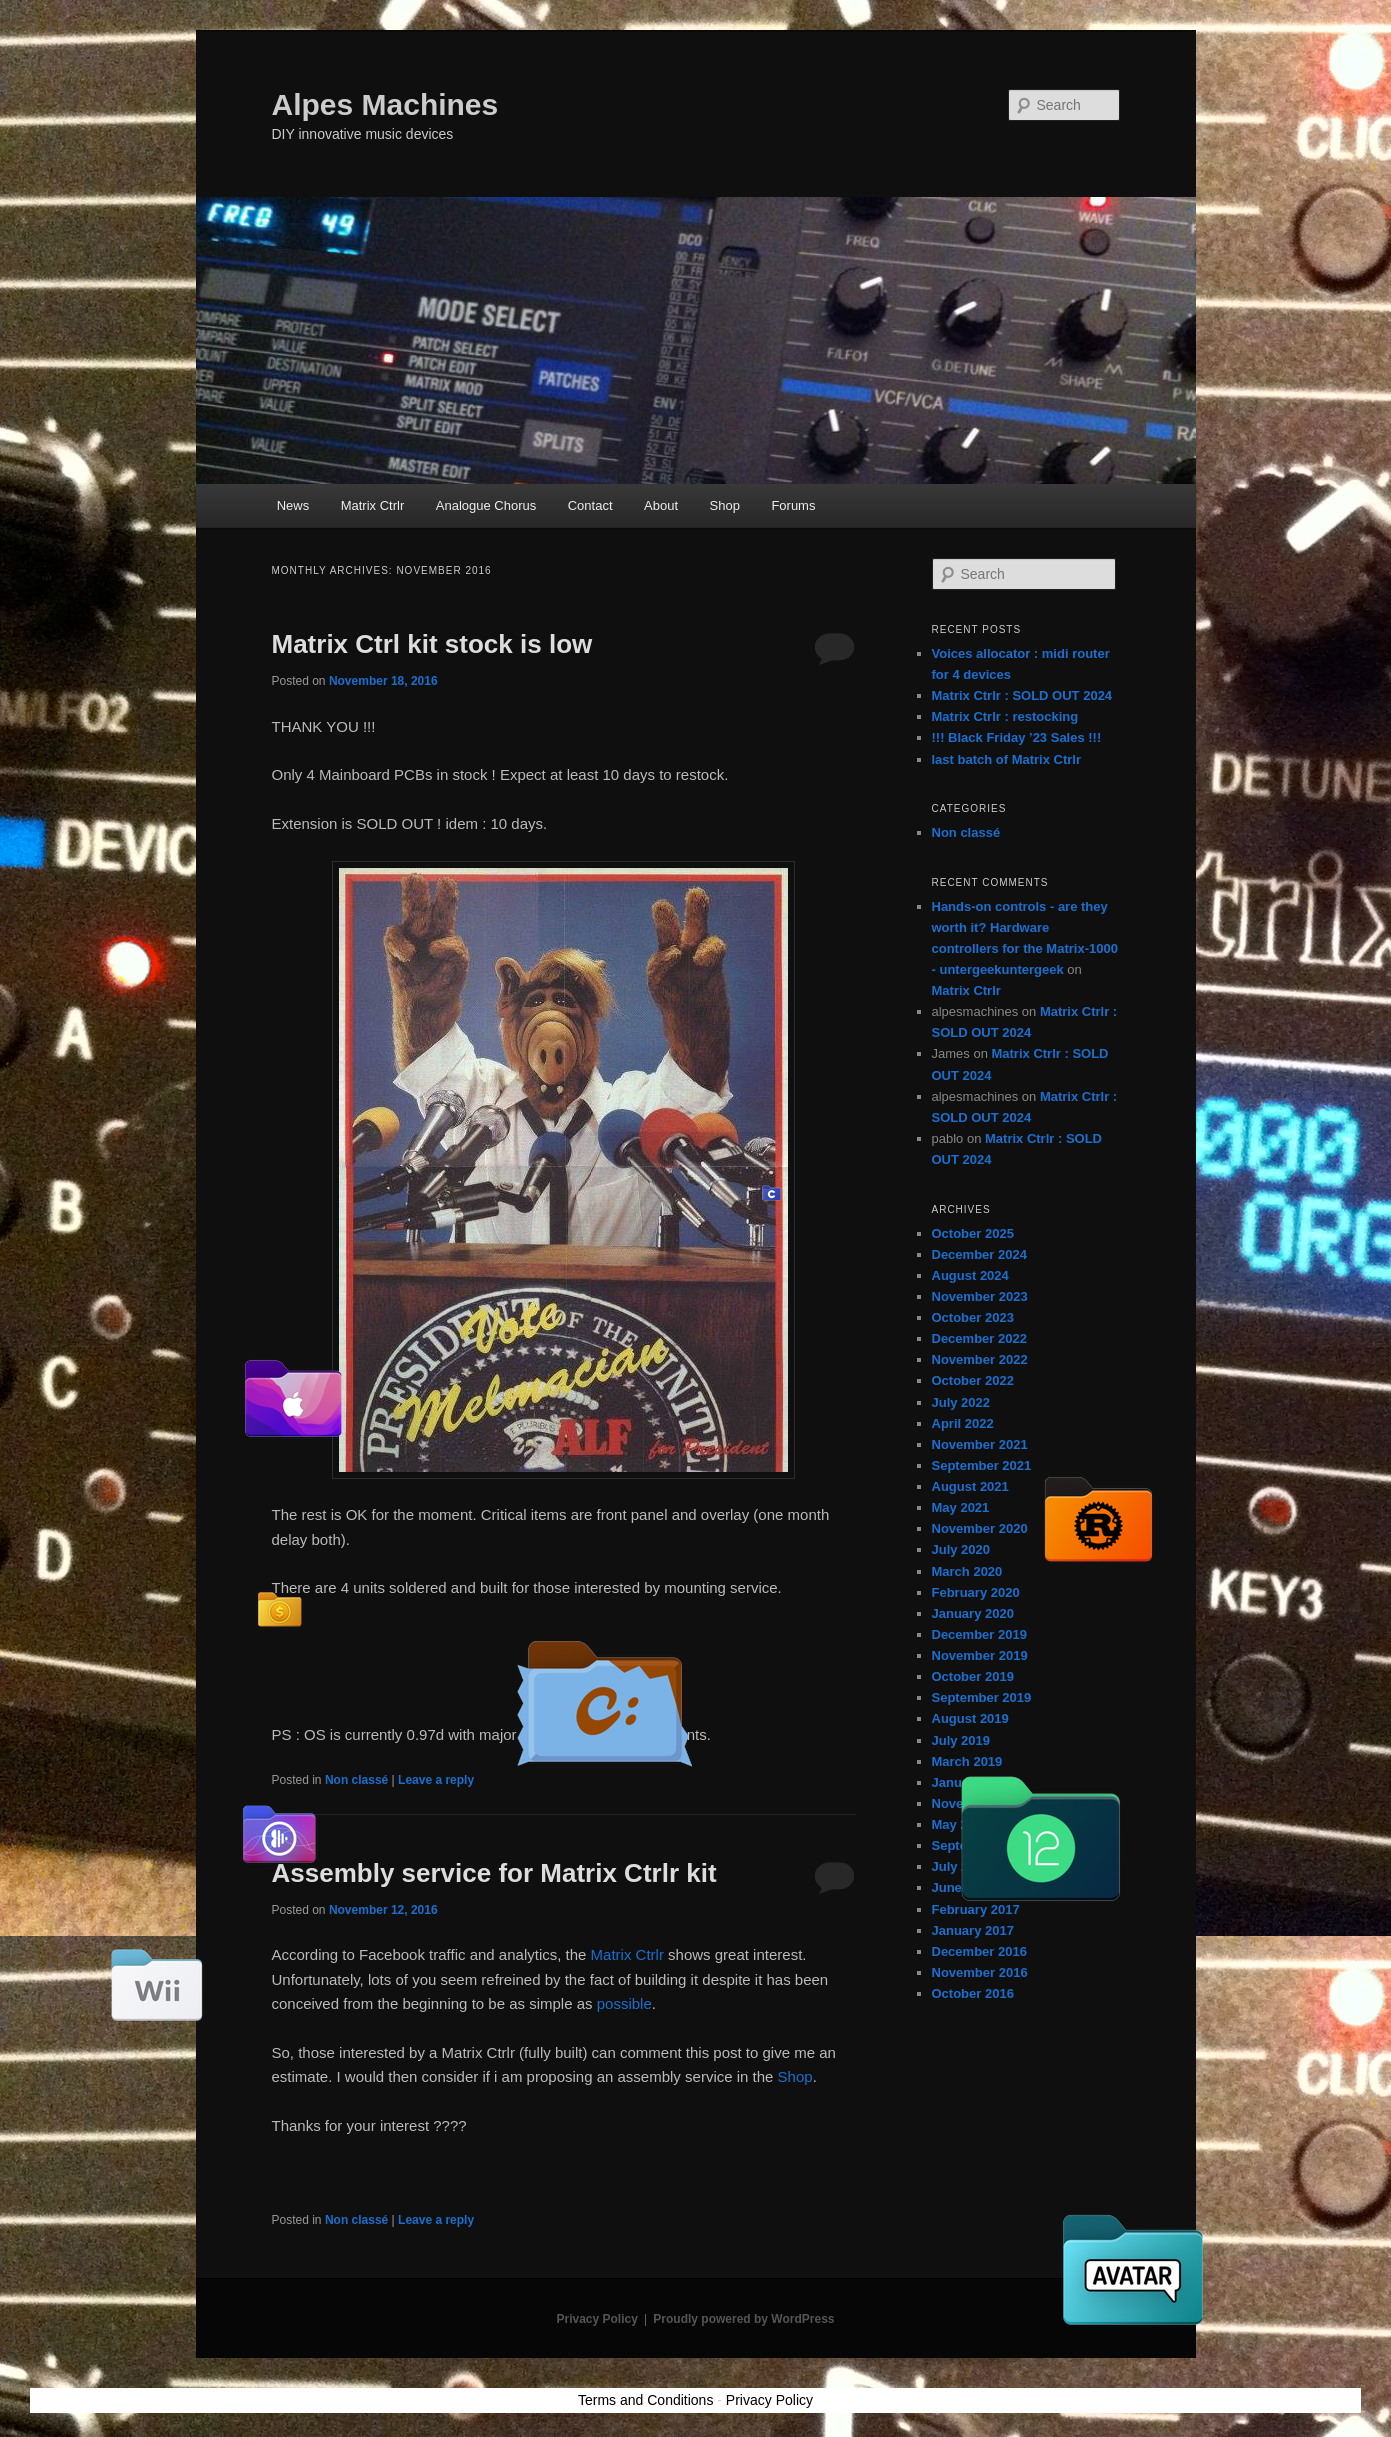 The height and width of the screenshot is (2437, 1391). Describe the element at coordinates (279, 1836) in the screenshot. I see `open folder containing Anghami music files` at that location.